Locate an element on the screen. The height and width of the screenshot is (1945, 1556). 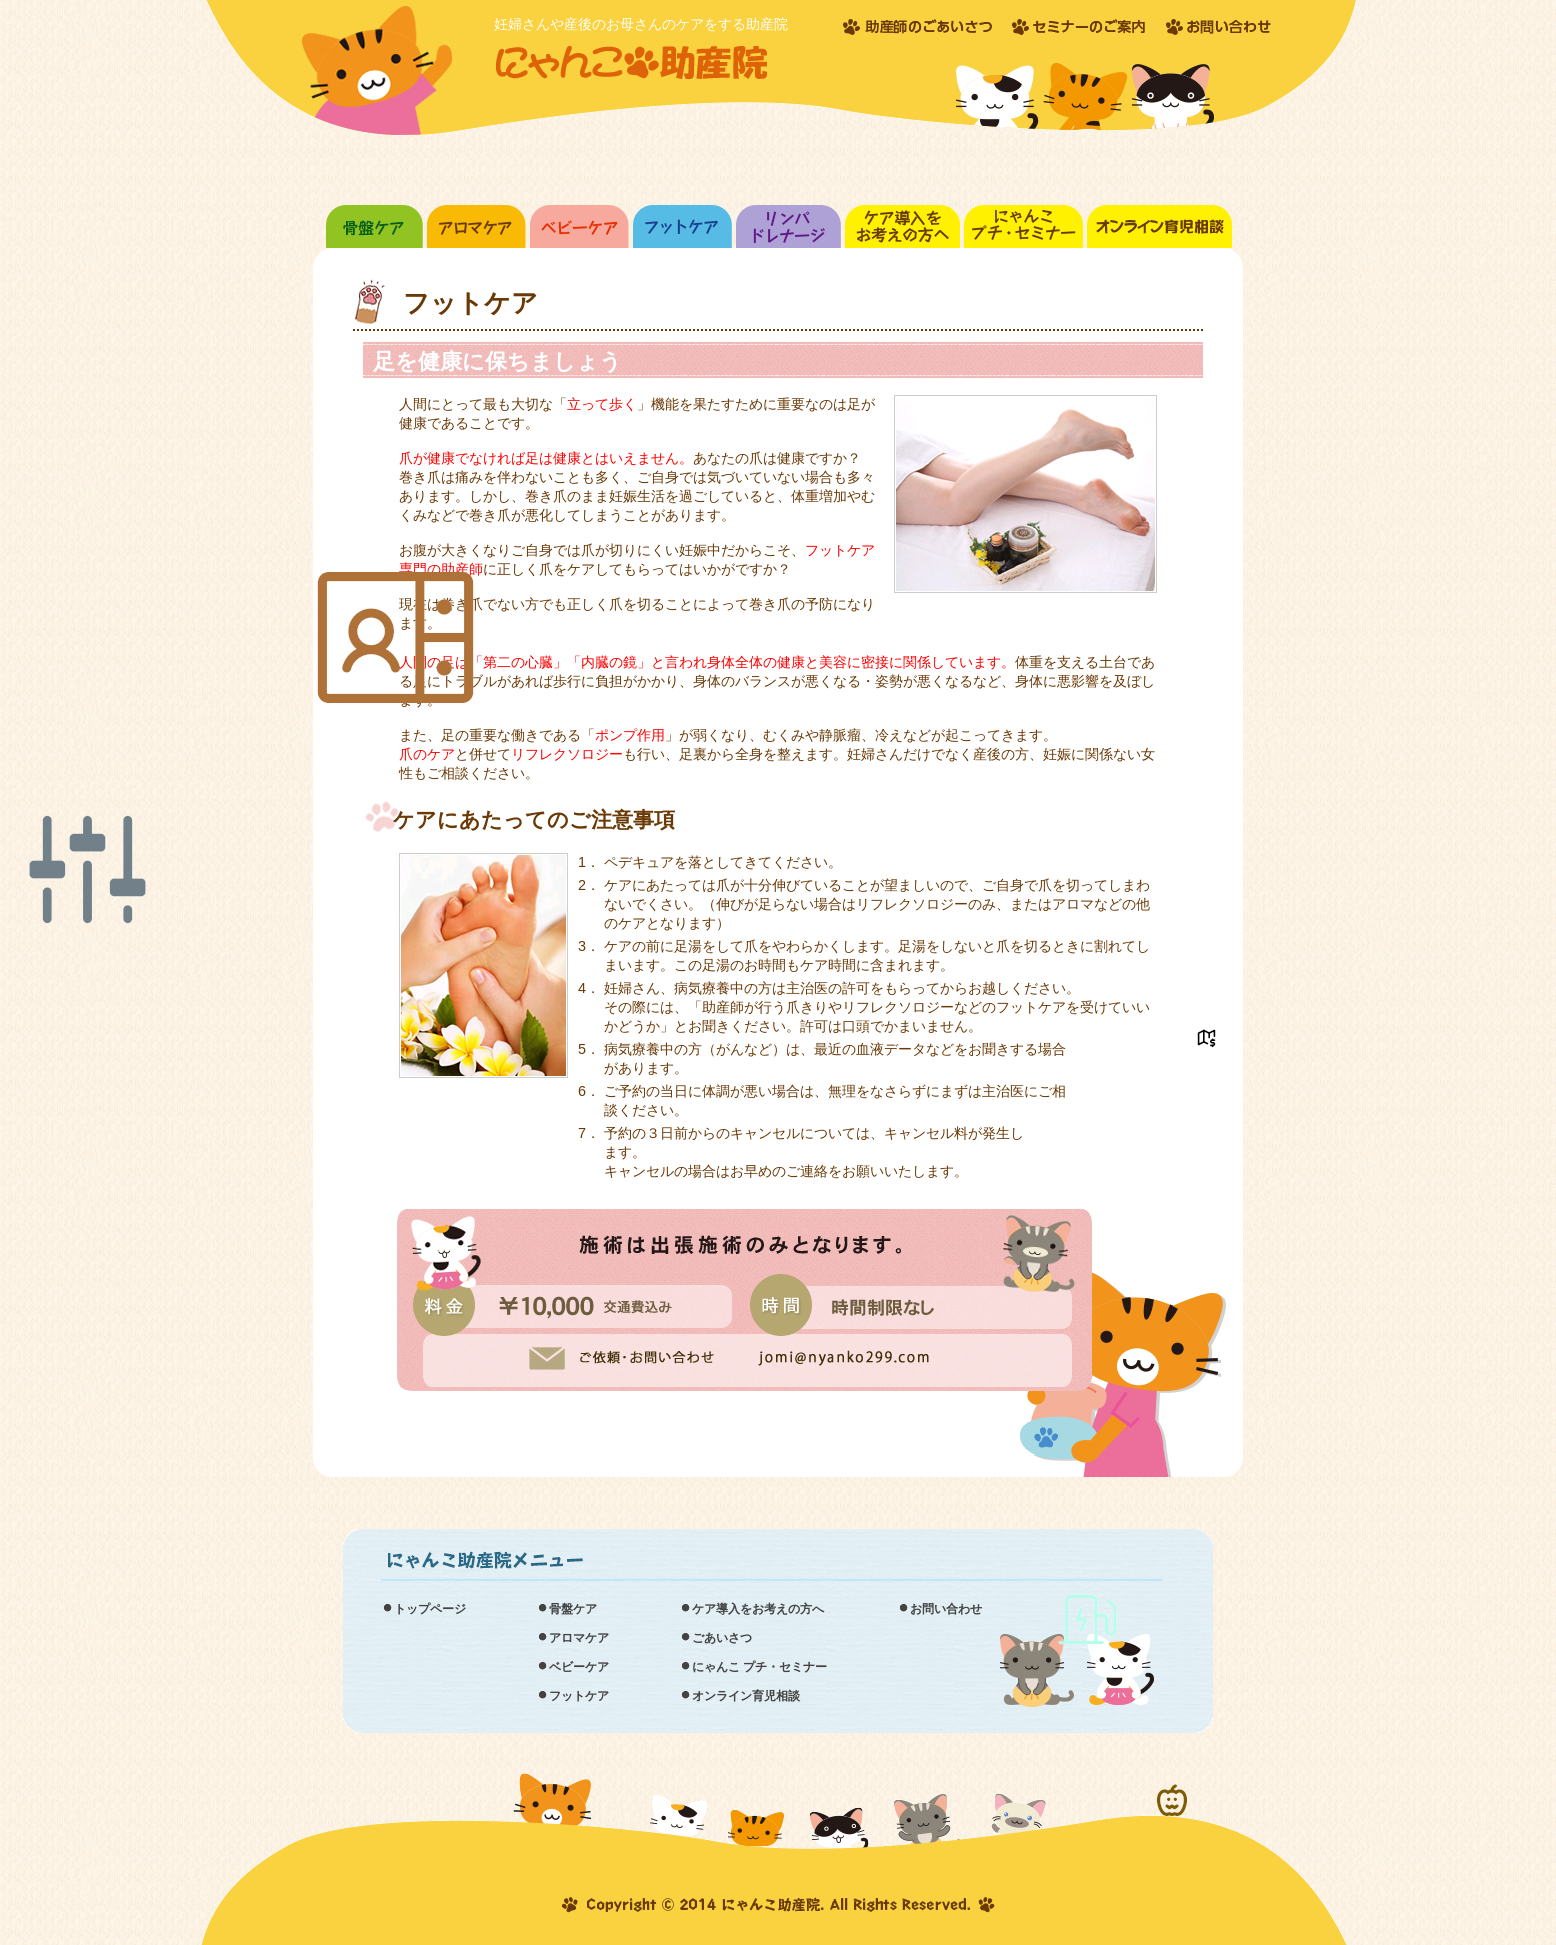
access halloween-themed content or settings is located at coordinates (1172, 1801).